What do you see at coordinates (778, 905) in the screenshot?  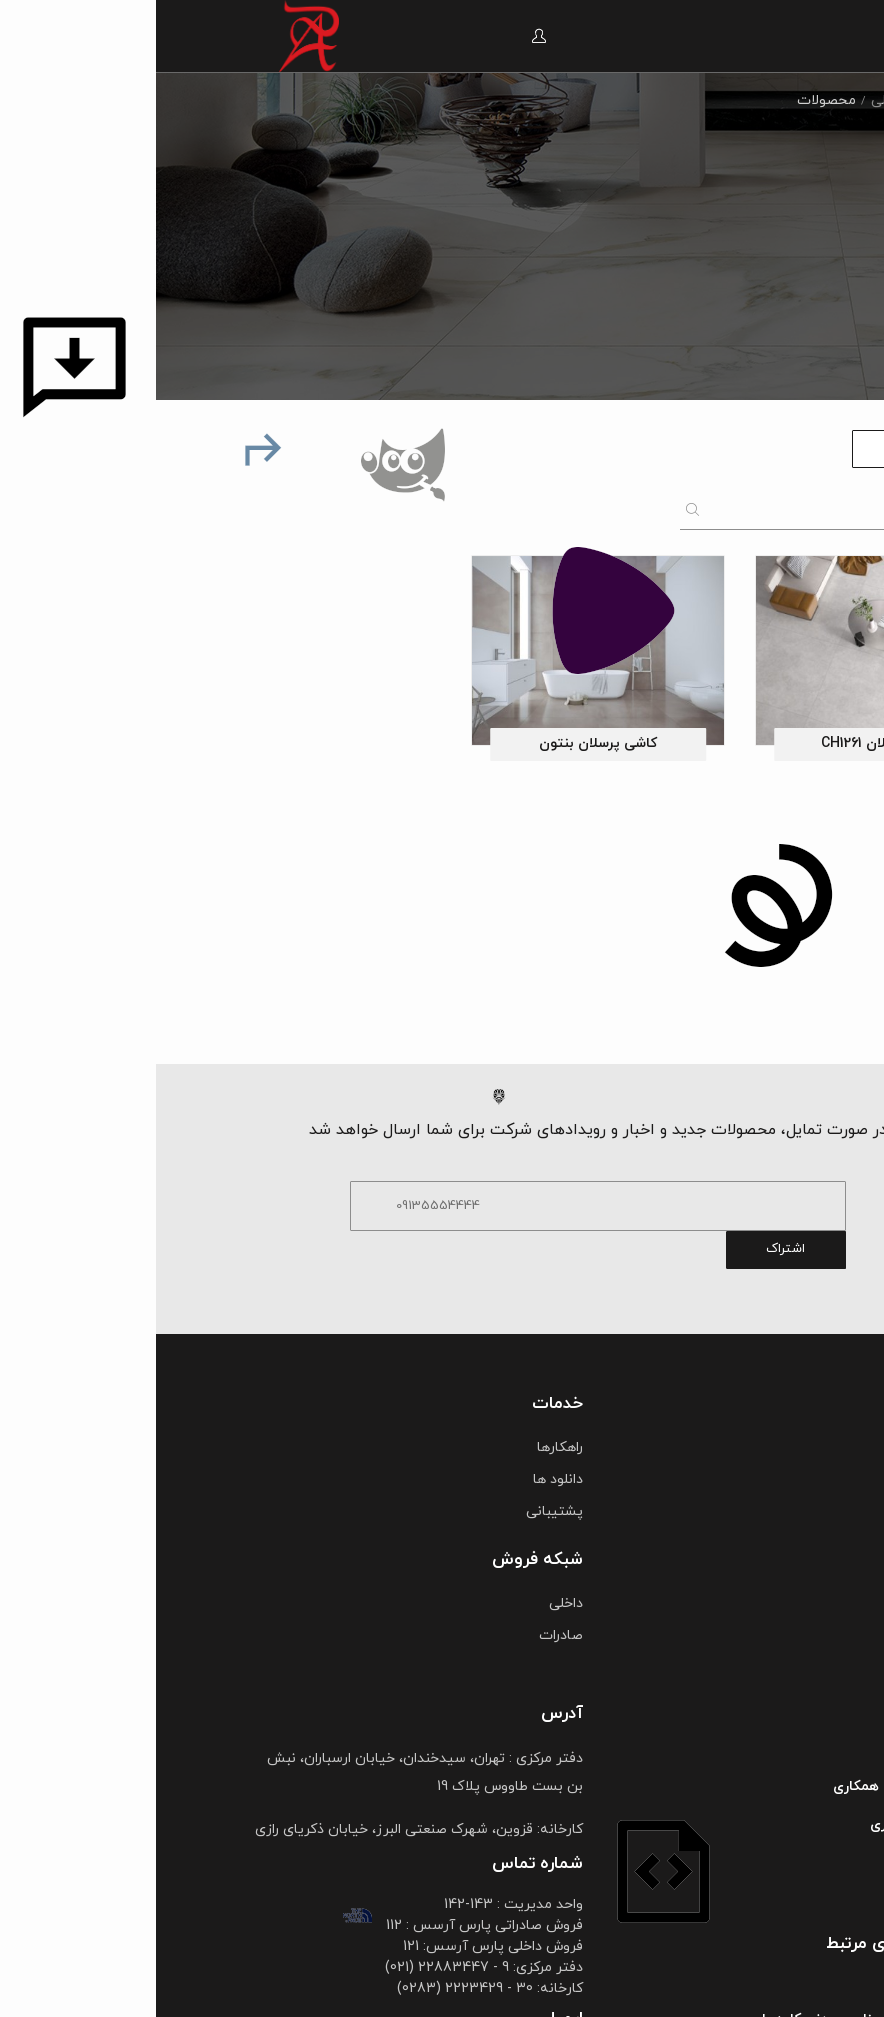 I see `spring creators platform logo` at bounding box center [778, 905].